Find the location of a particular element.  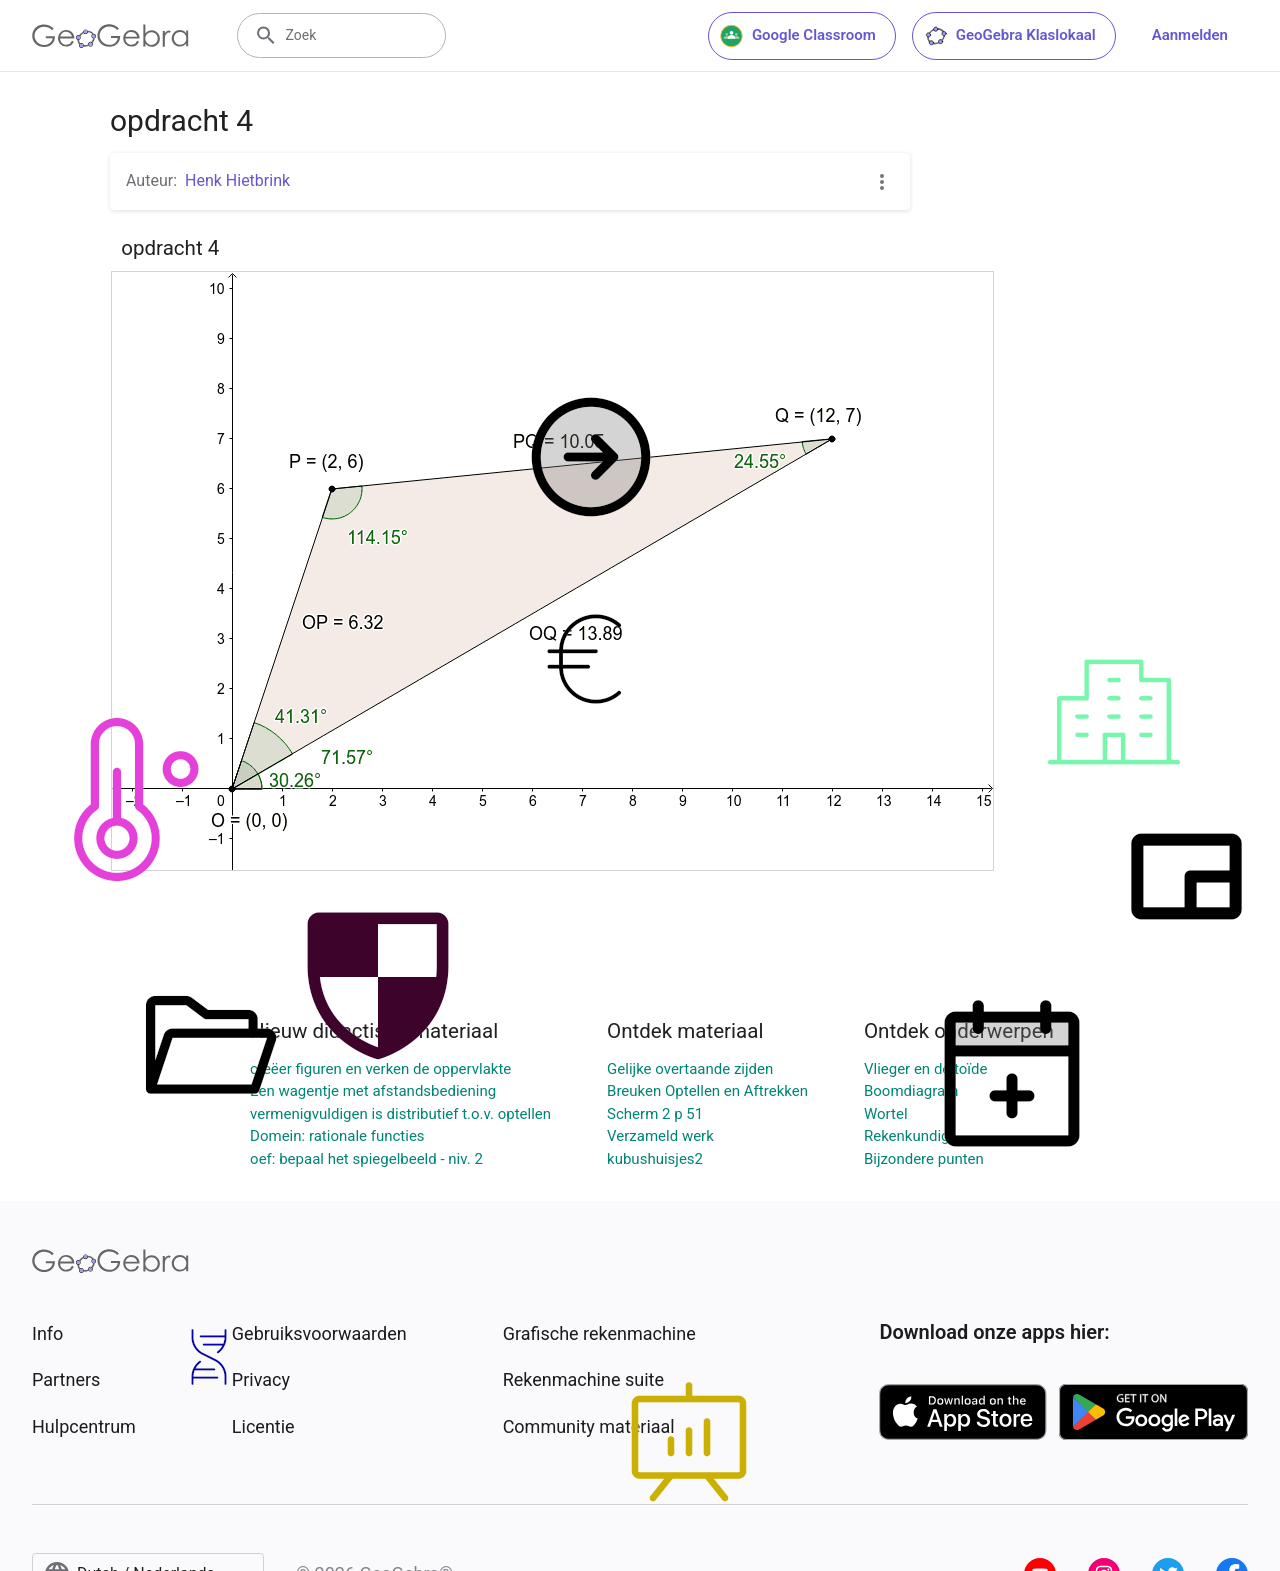

view current temperature is located at coordinates (122, 799).